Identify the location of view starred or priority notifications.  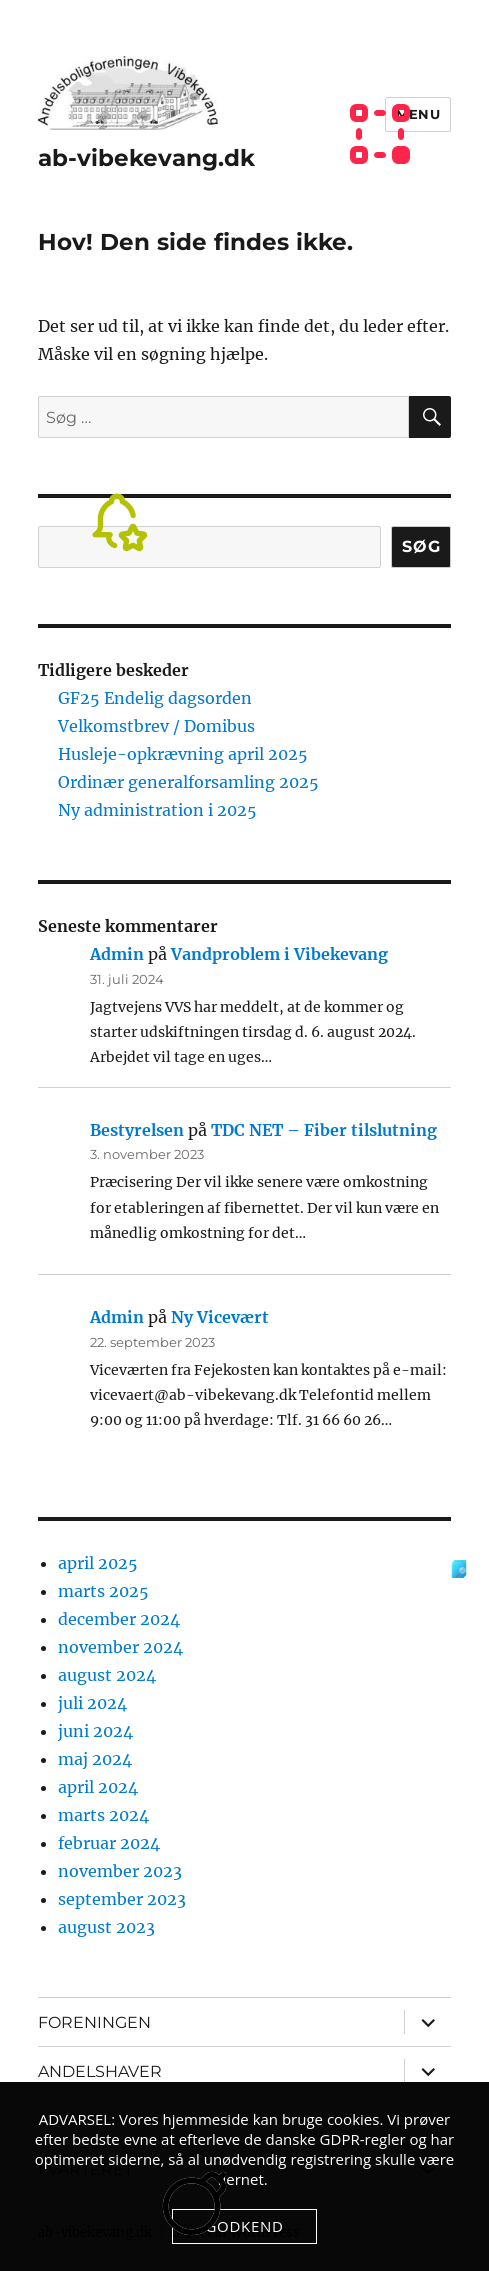
(117, 521).